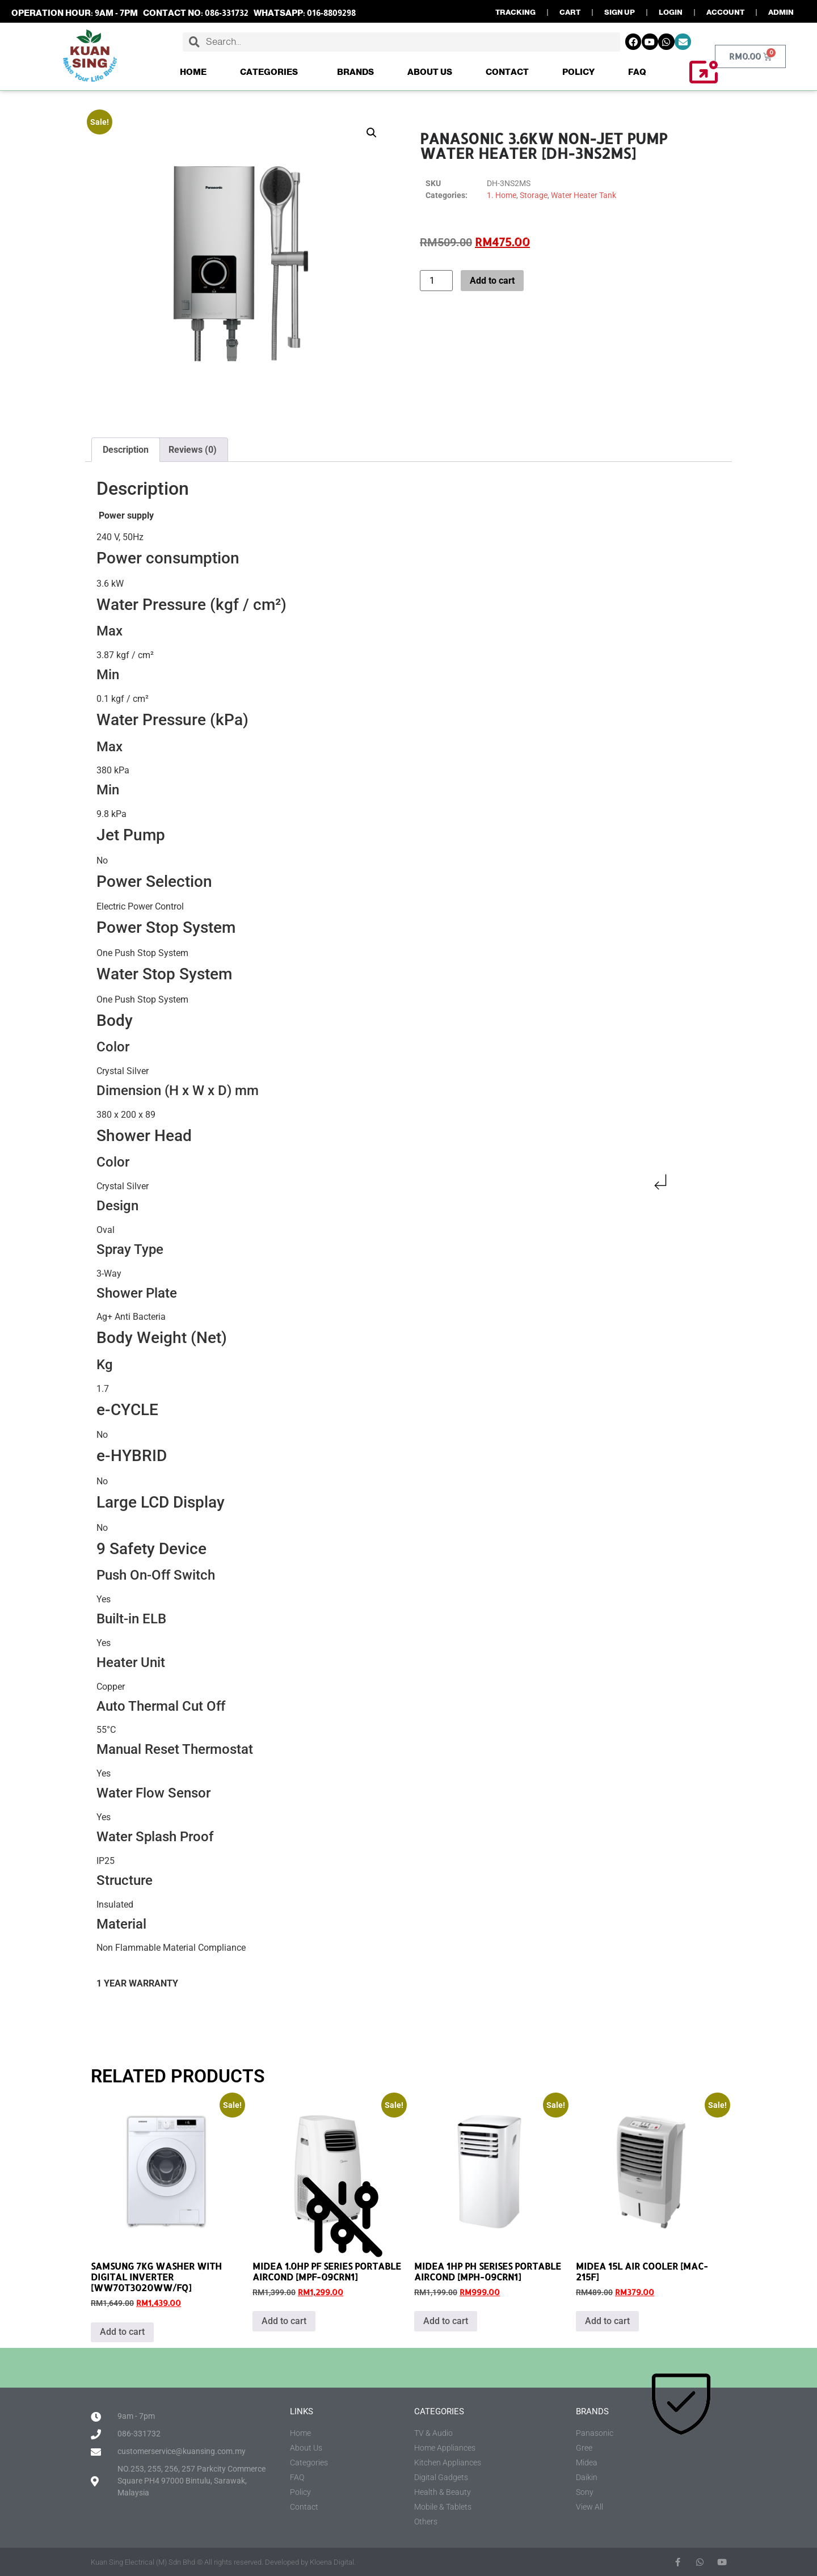 Image resolution: width=817 pixels, height=2576 pixels. What do you see at coordinates (661, 1182) in the screenshot?
I see `go back or return to previous step` at bounding box center [661, 1182].